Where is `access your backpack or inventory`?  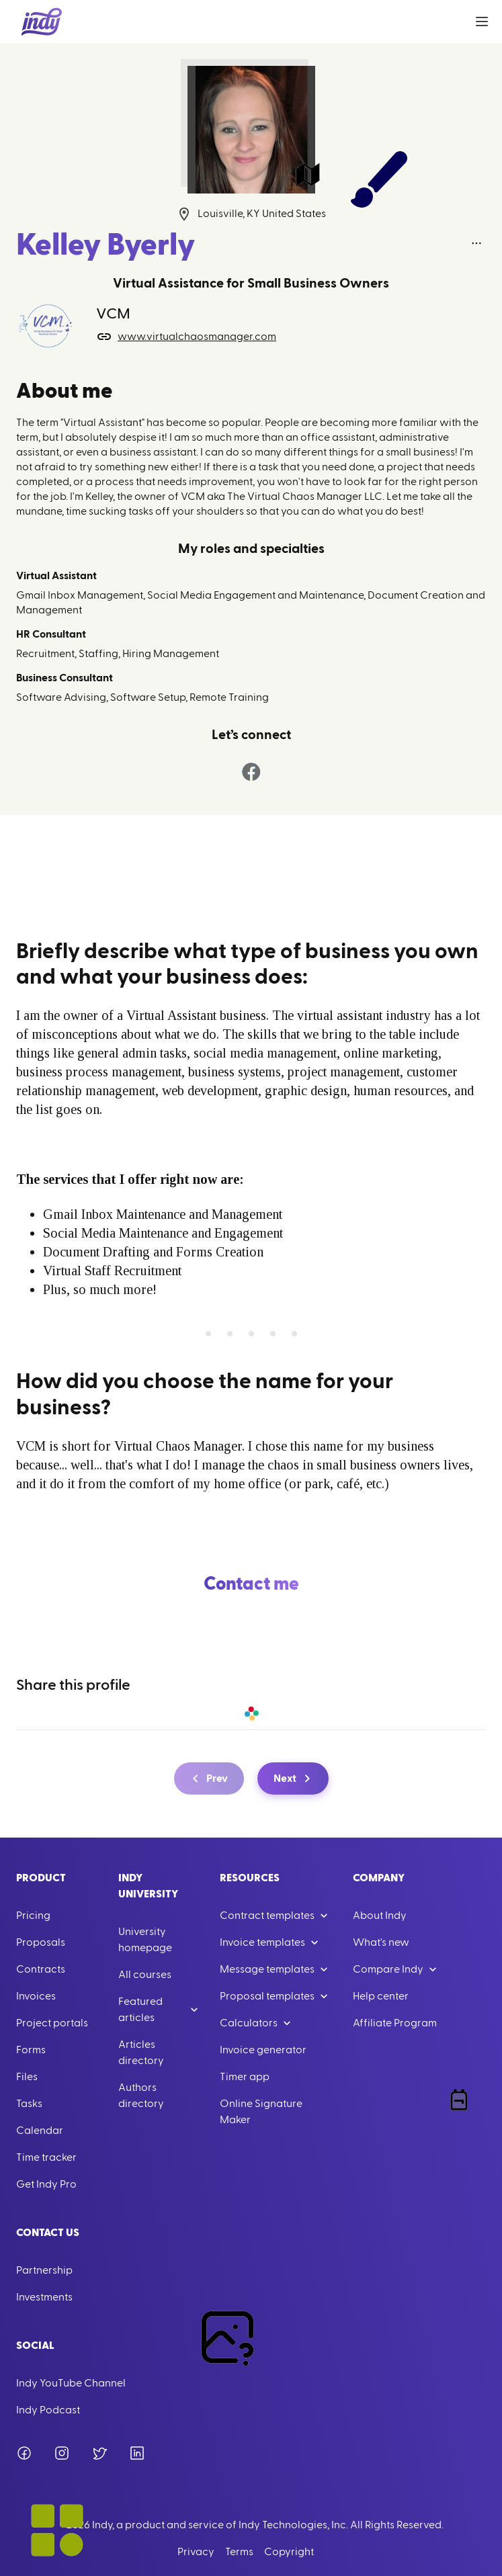
access your backpack or inventory is located at coordinates (459, 2100).